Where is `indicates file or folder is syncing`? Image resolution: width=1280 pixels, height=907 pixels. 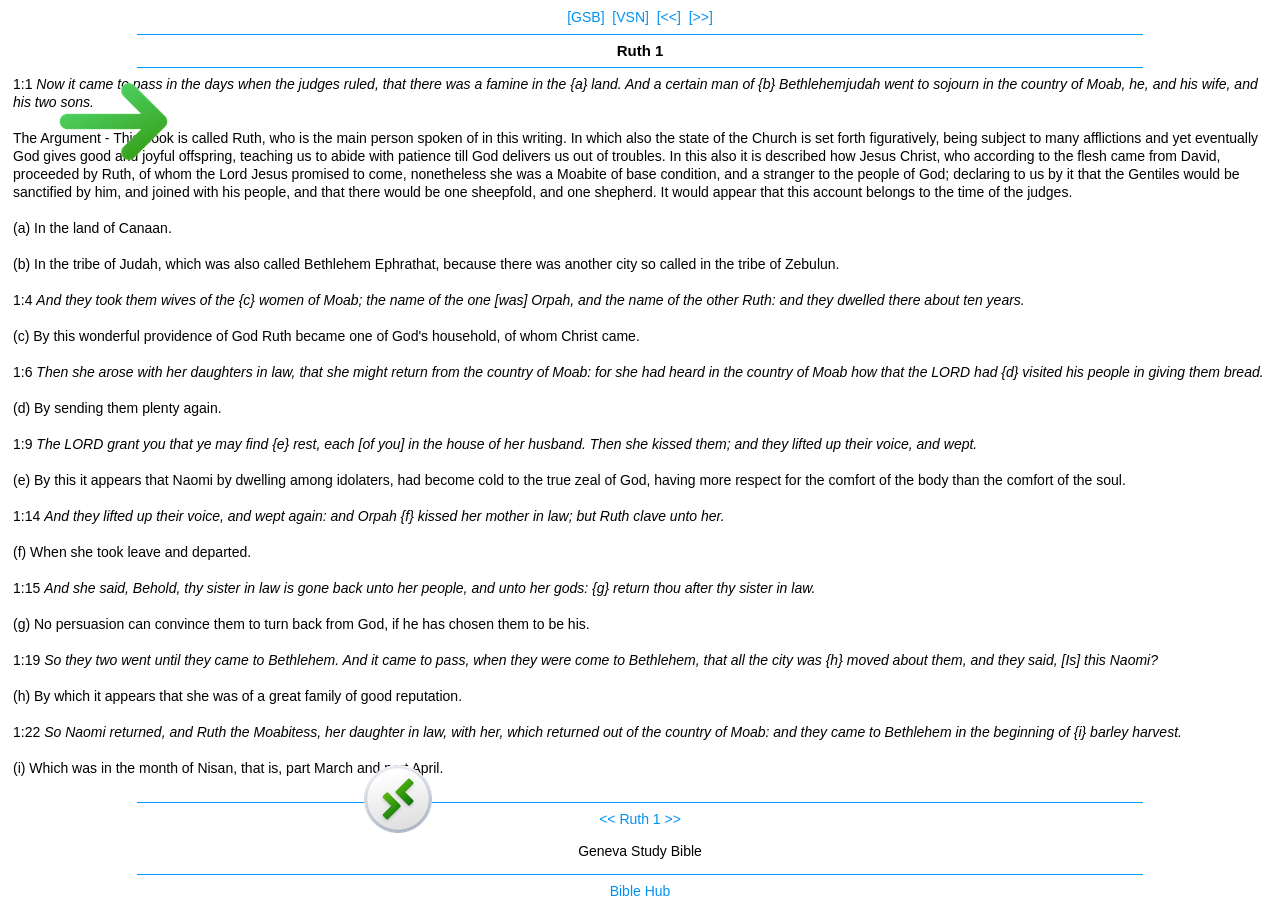 indicates file or folder is syncing is located at coordinates (398, 799).